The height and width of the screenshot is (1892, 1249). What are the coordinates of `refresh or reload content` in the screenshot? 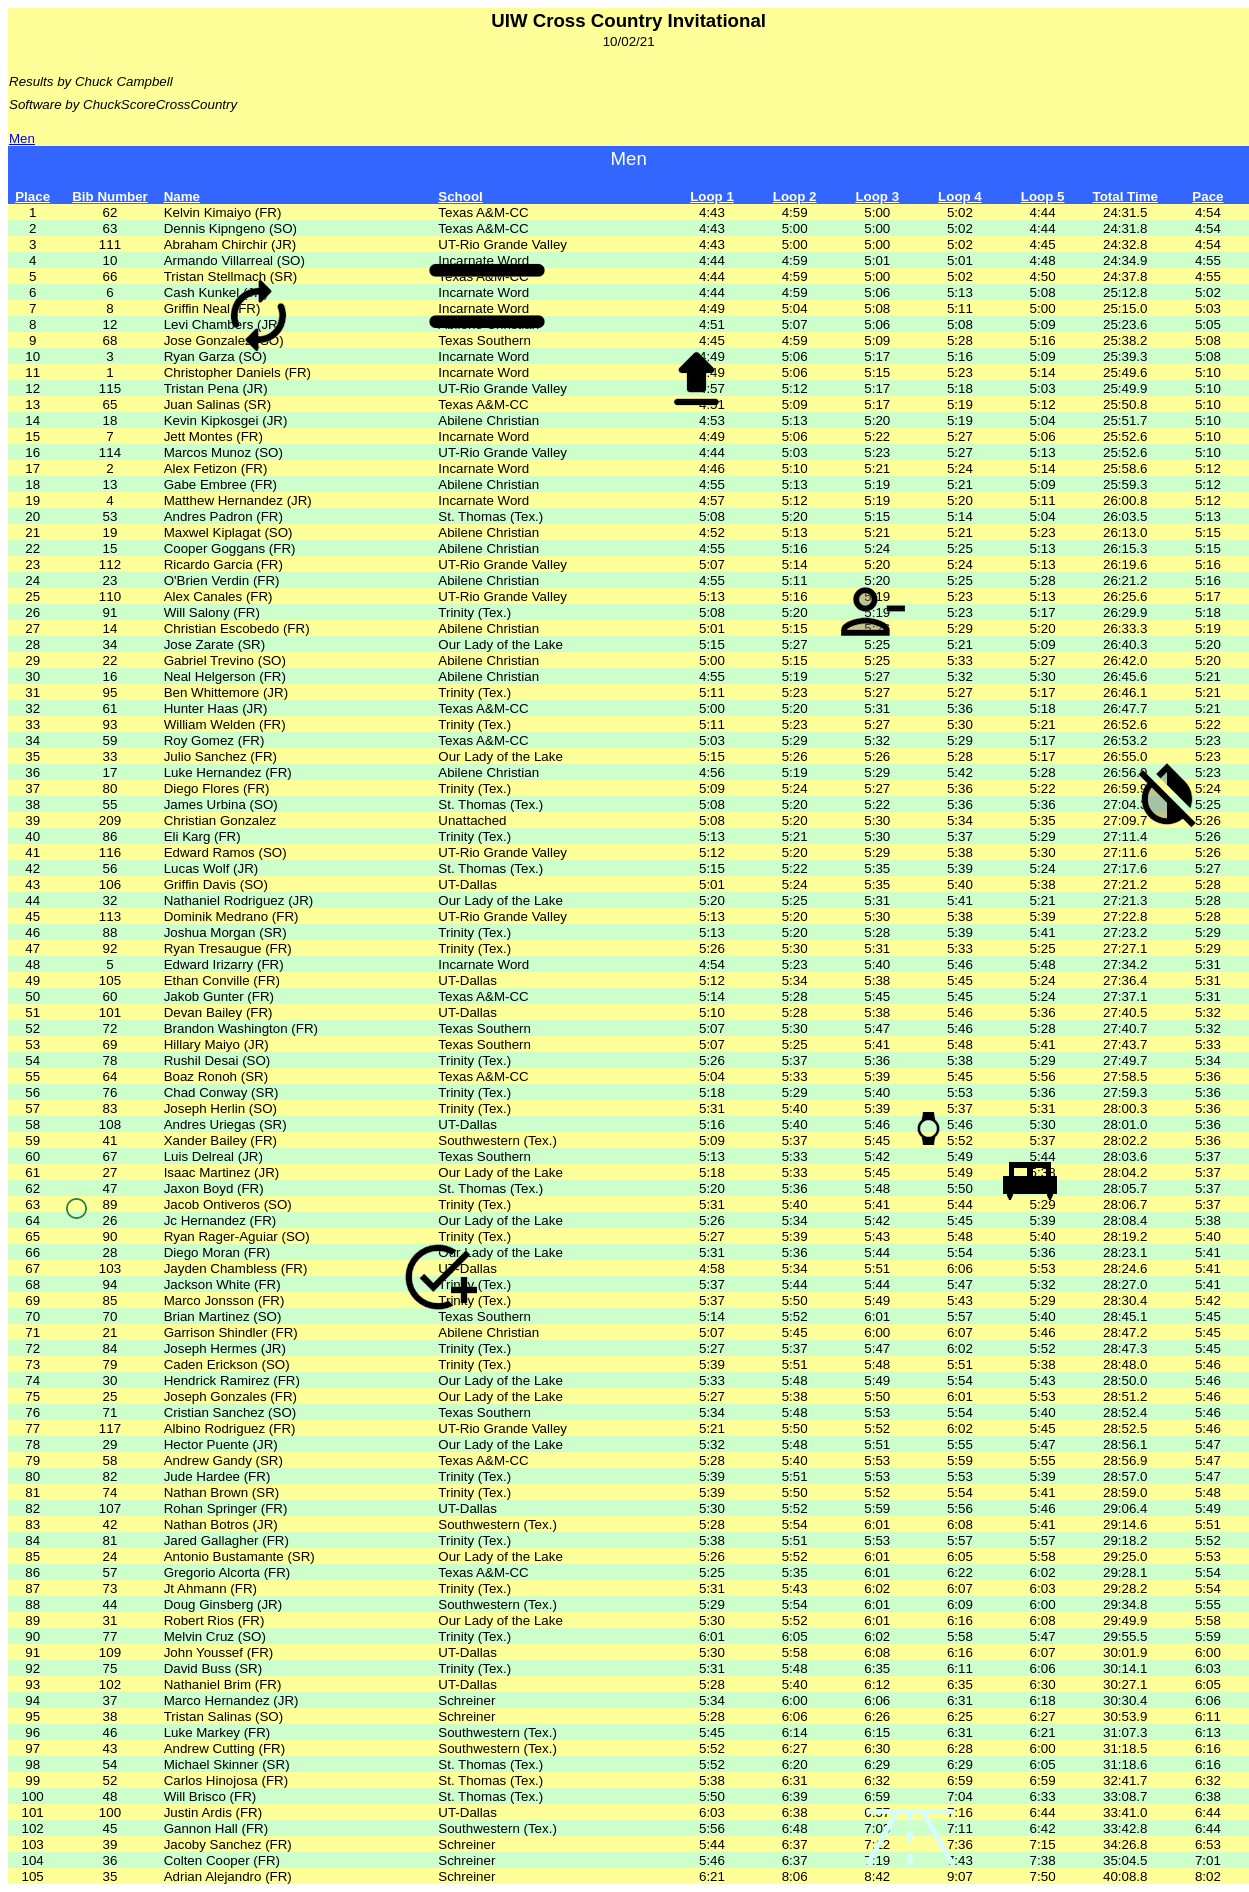 It's located at (258, 315).